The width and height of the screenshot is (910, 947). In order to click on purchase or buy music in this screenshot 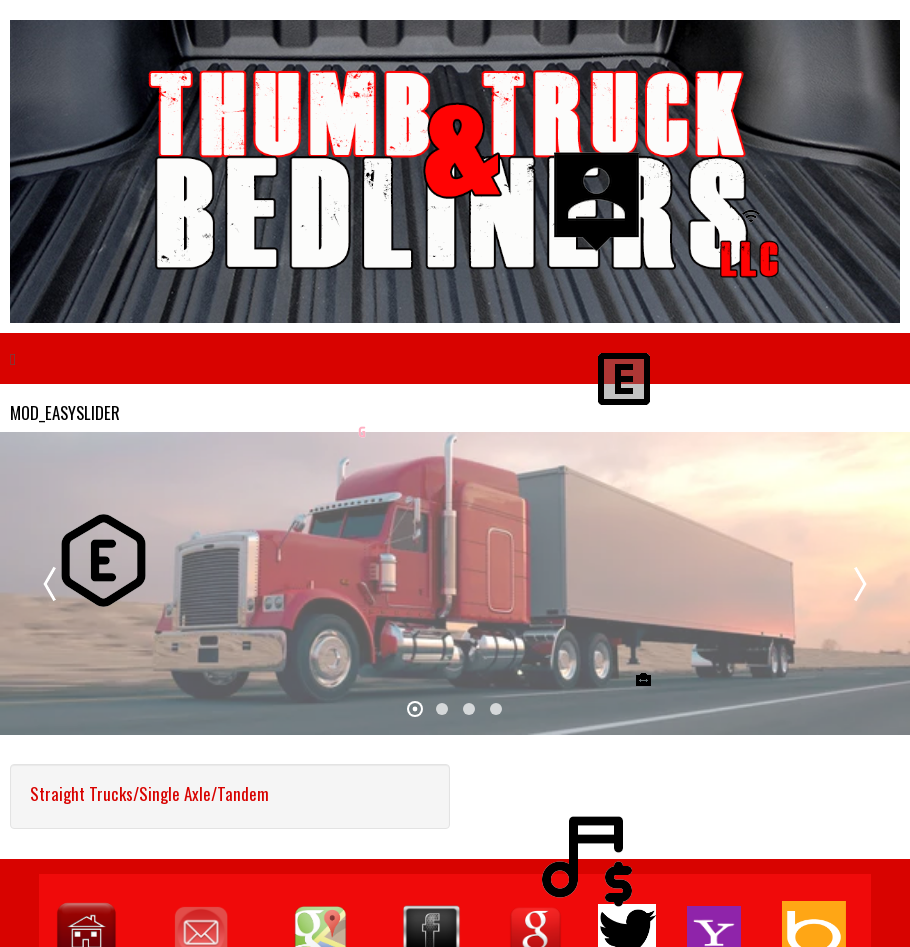, I will do `click(587, 857)`.